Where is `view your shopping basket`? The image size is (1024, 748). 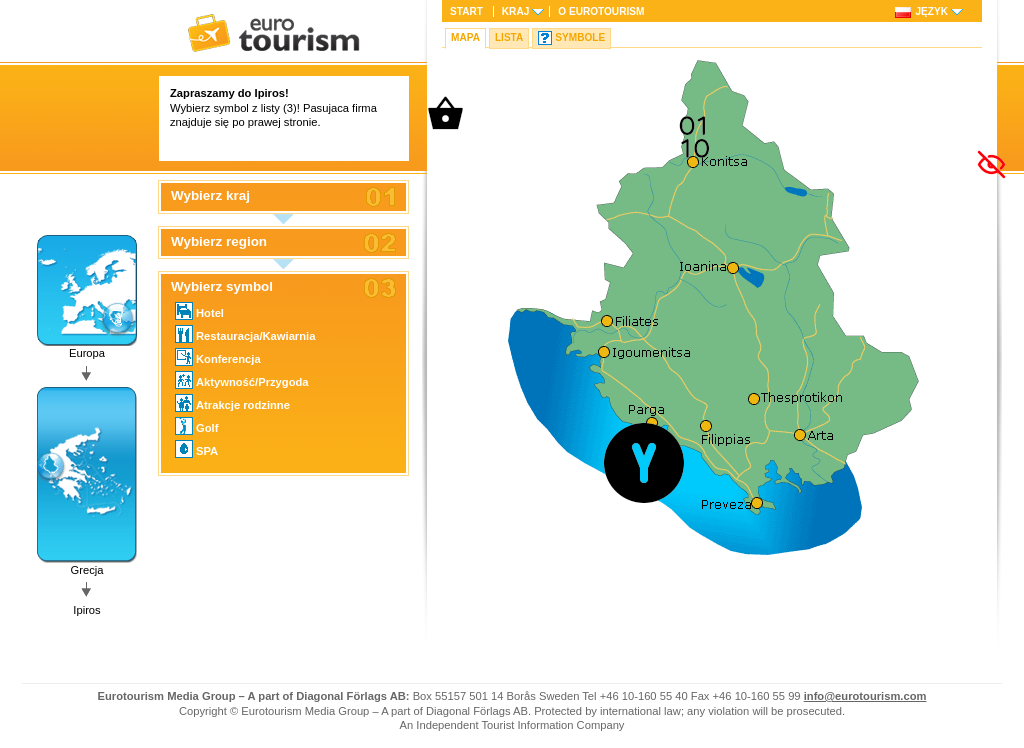
view your shopping basket is located at coordinates (445, 113).